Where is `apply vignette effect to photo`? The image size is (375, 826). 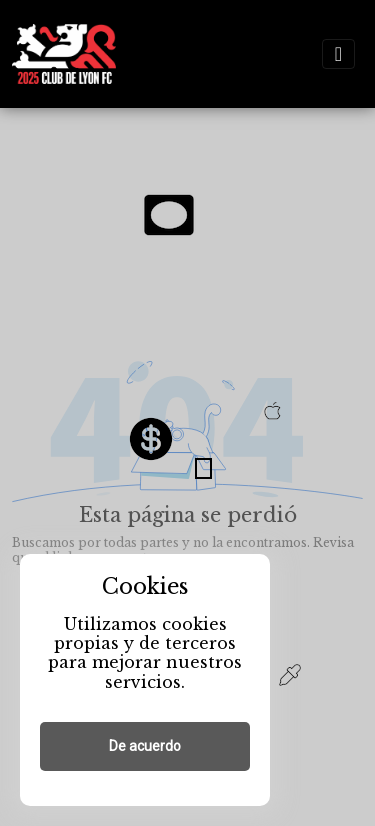 apply vignette effect to photo is located at coordinates (169, 215).